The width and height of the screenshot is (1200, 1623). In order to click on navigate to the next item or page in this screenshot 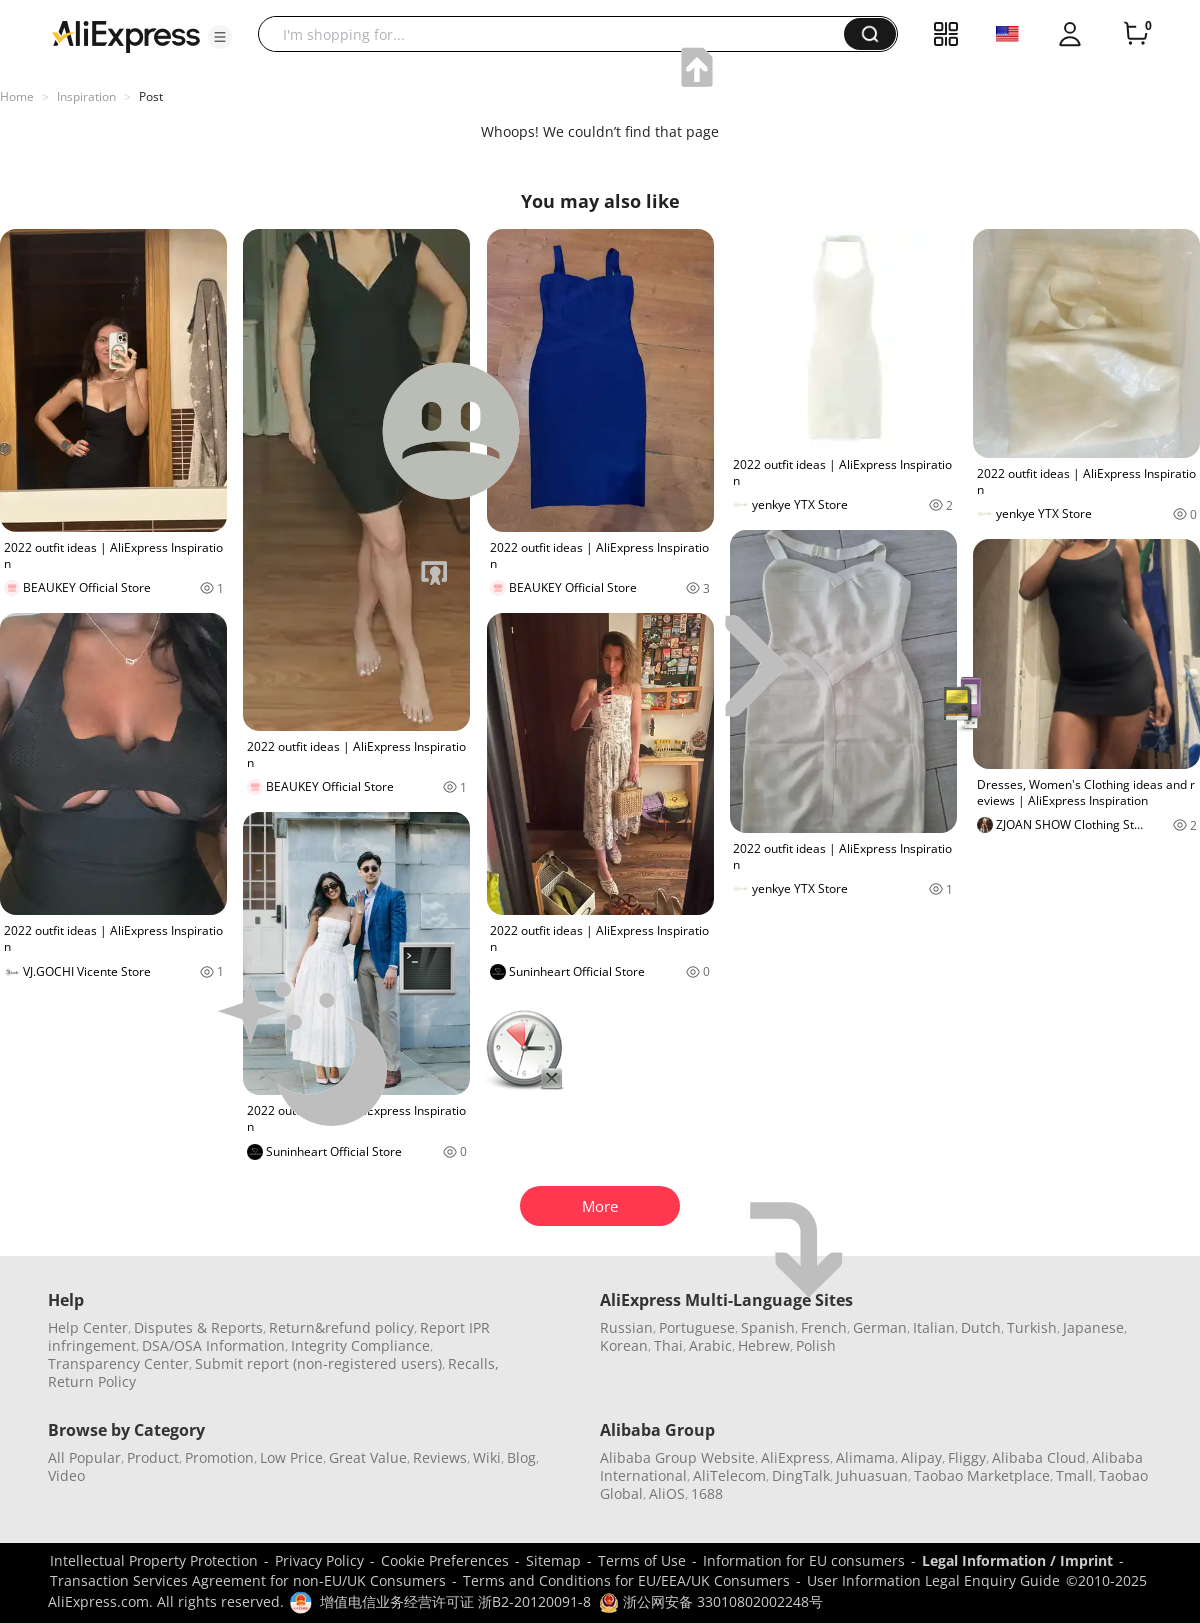, I will do `click(759, 666)`.